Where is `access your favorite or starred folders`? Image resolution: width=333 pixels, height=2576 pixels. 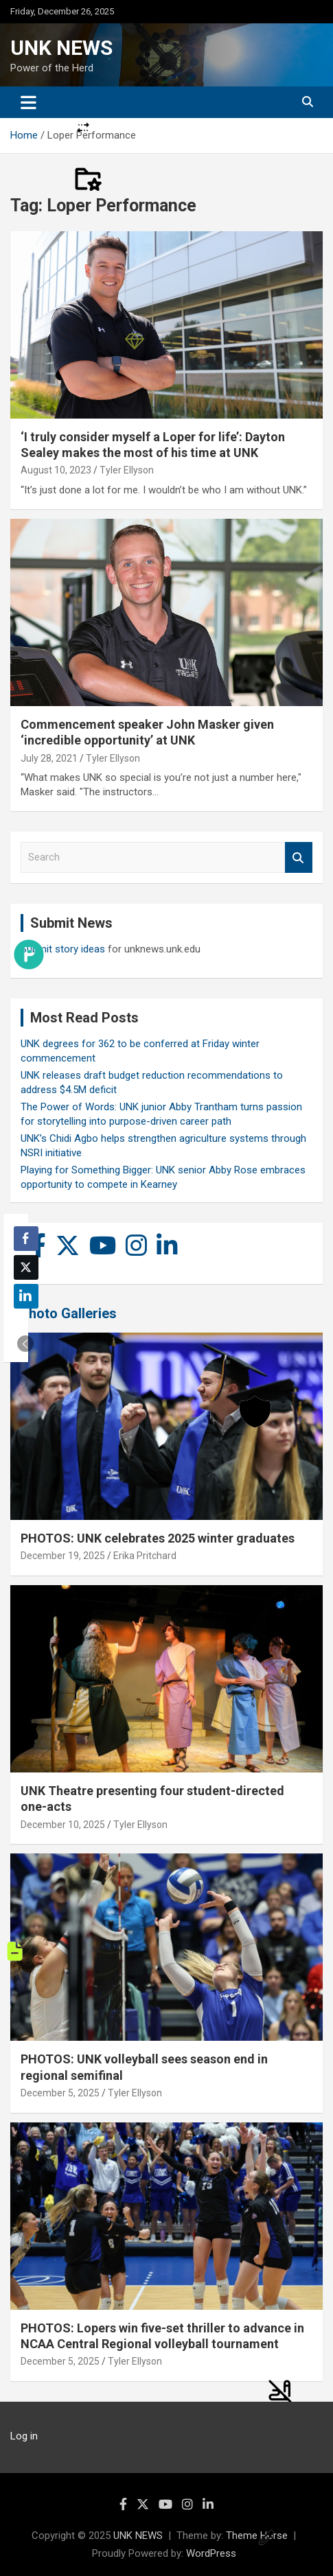 access your favorite or starred folders is located at coordinates (88, 179).